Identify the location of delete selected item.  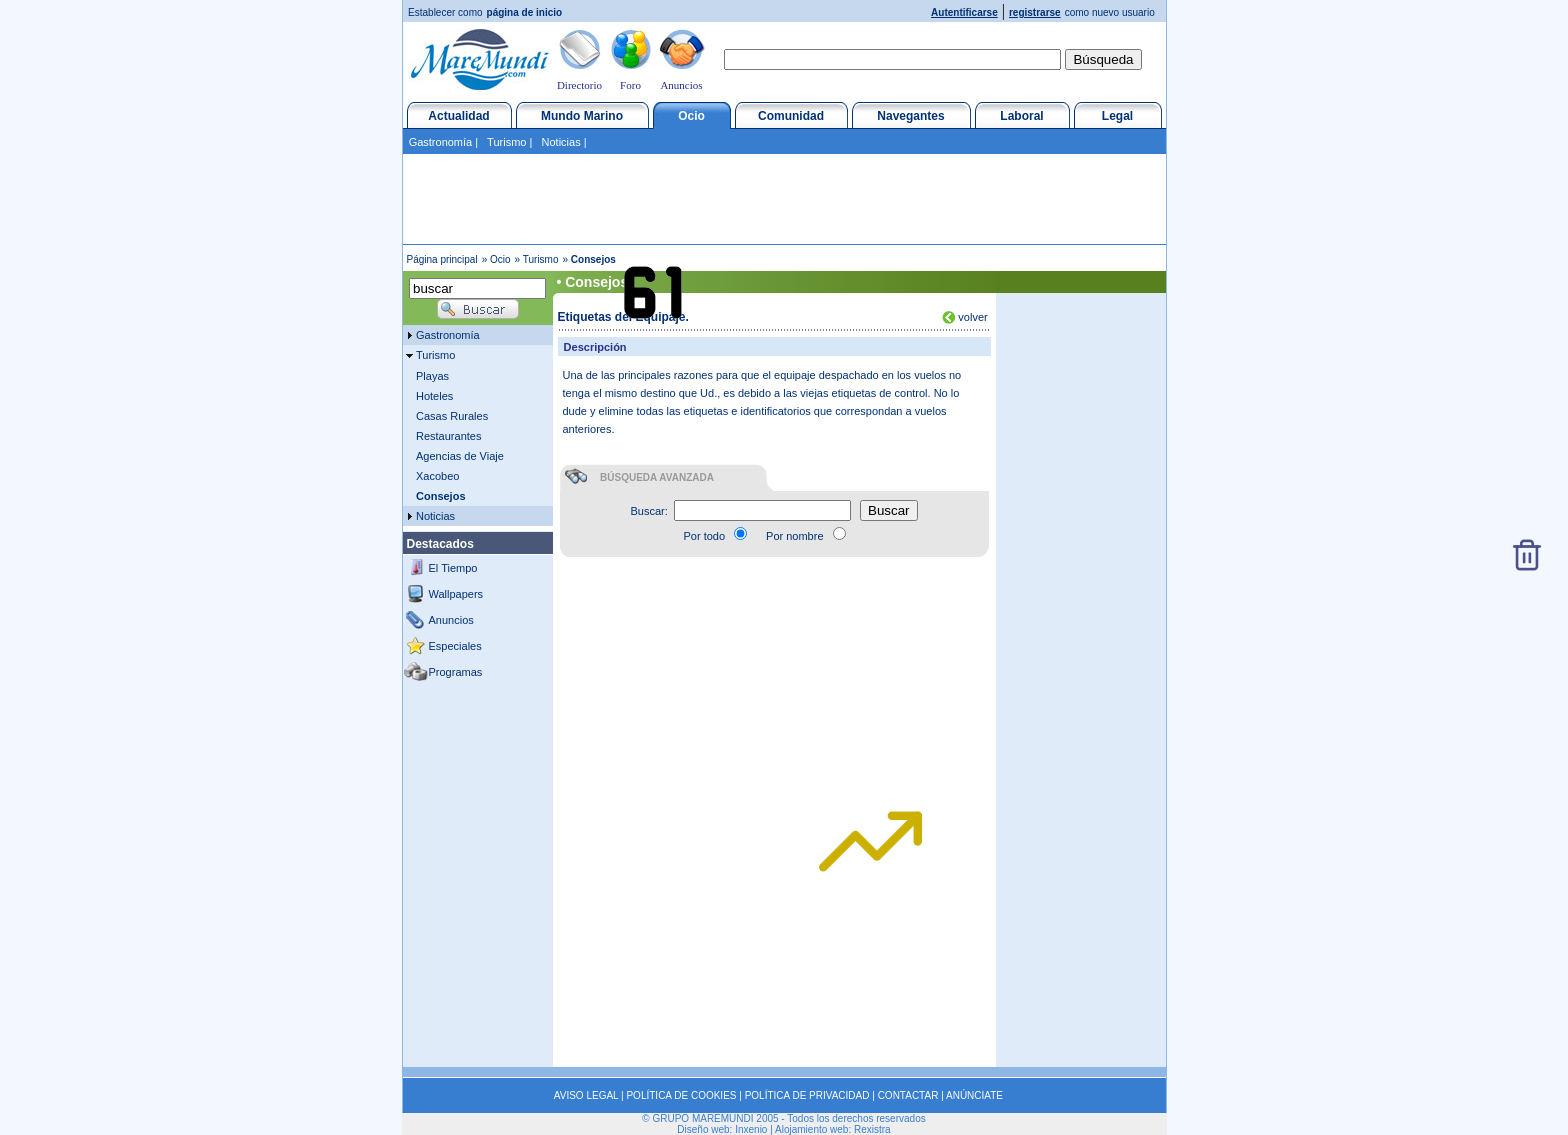
(1527, 555).